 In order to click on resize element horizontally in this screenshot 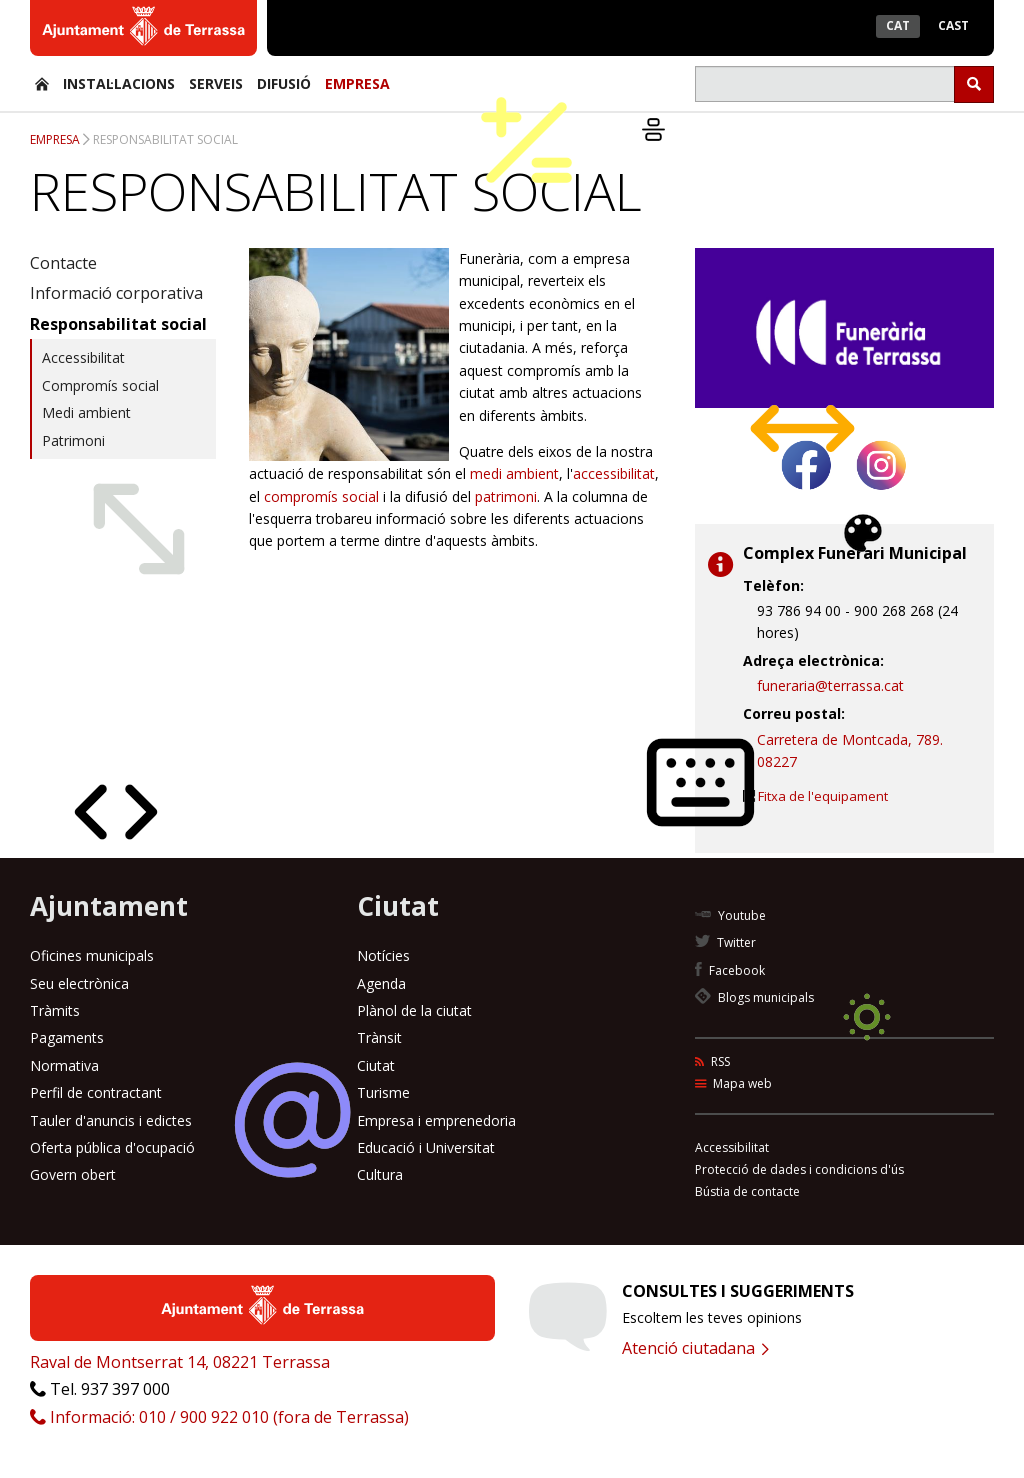, I will do `click(802, 428)`.